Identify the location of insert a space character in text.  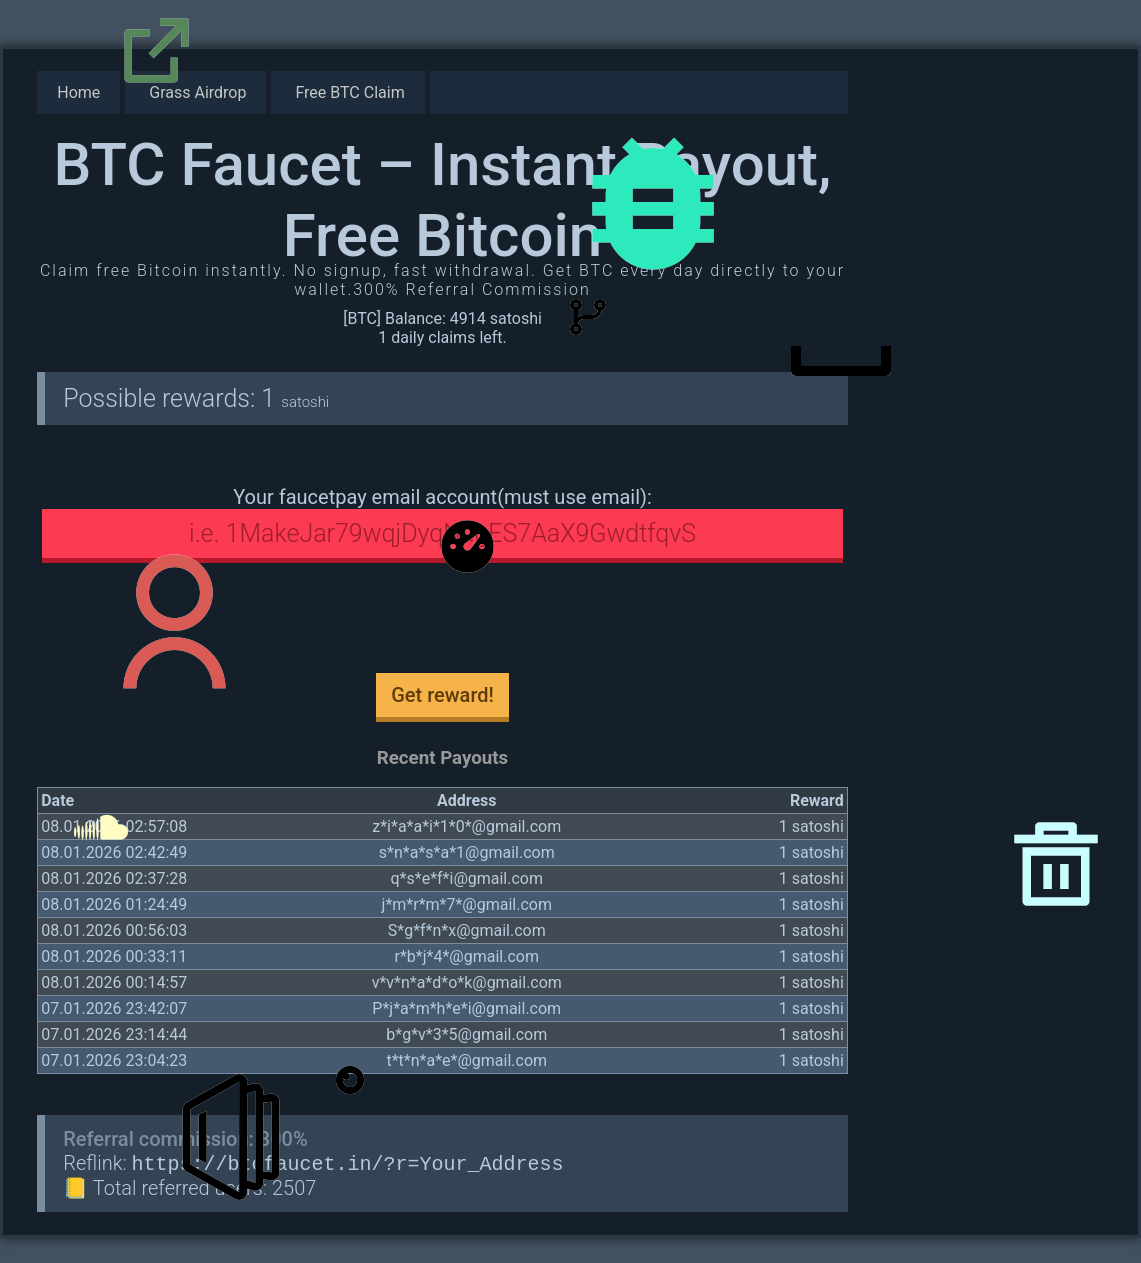
(841, 361).